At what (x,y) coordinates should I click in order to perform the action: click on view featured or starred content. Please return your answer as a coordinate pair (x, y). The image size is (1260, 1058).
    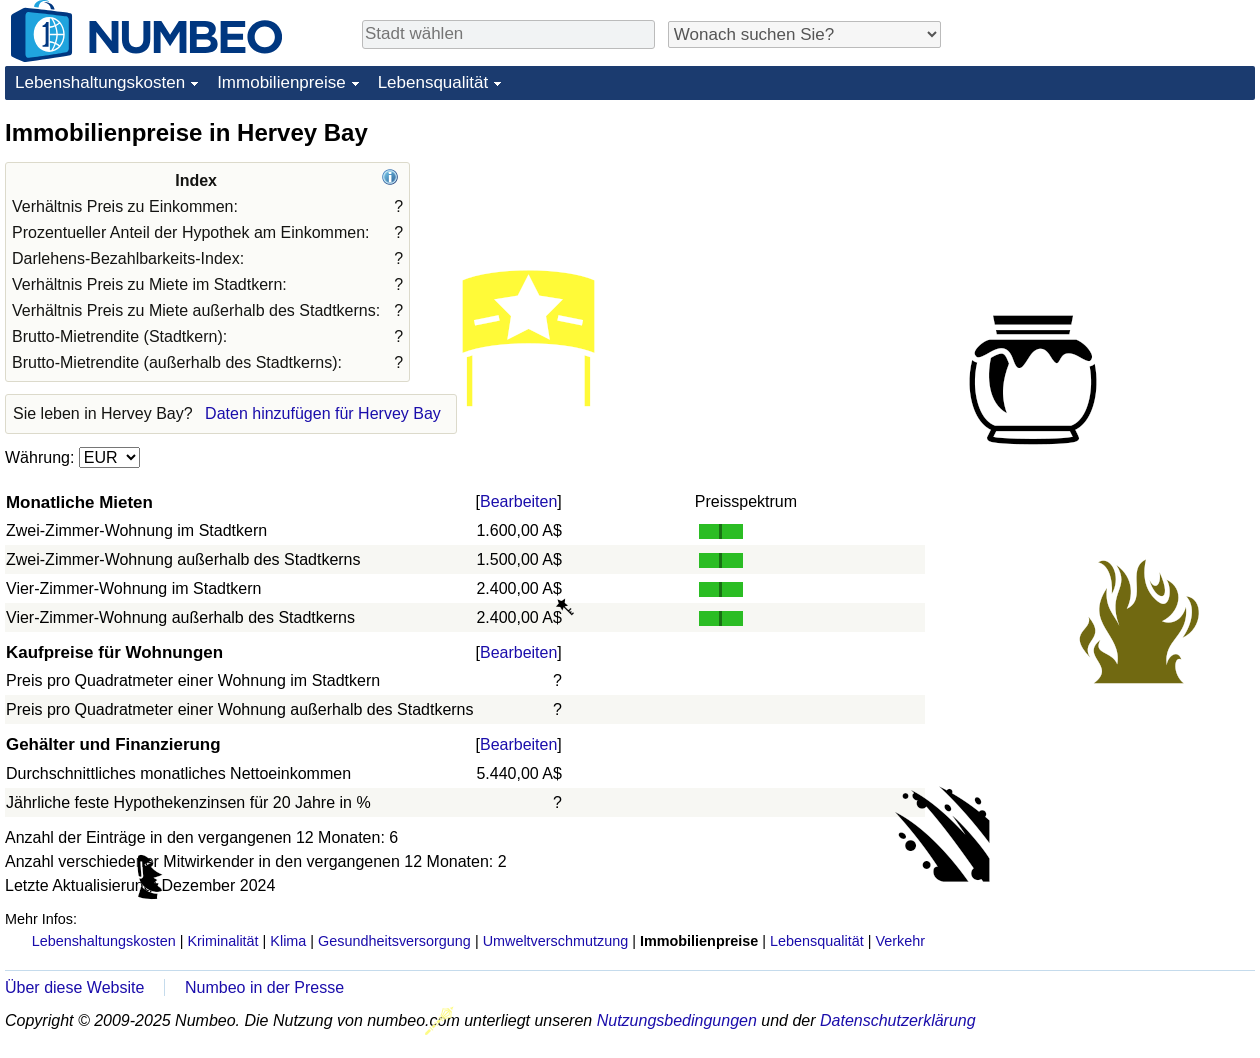
    Looking at the image, I should click on (528, 337).